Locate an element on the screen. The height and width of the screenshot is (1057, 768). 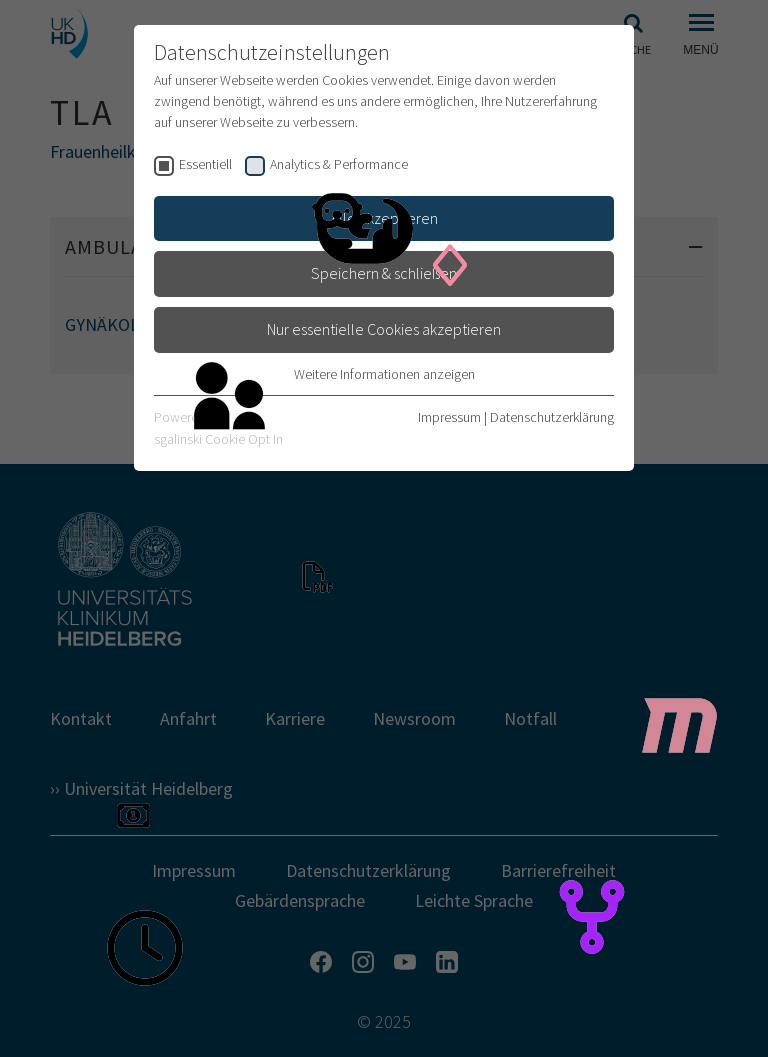
view payment or billing information is located at coordinates (133, 815).